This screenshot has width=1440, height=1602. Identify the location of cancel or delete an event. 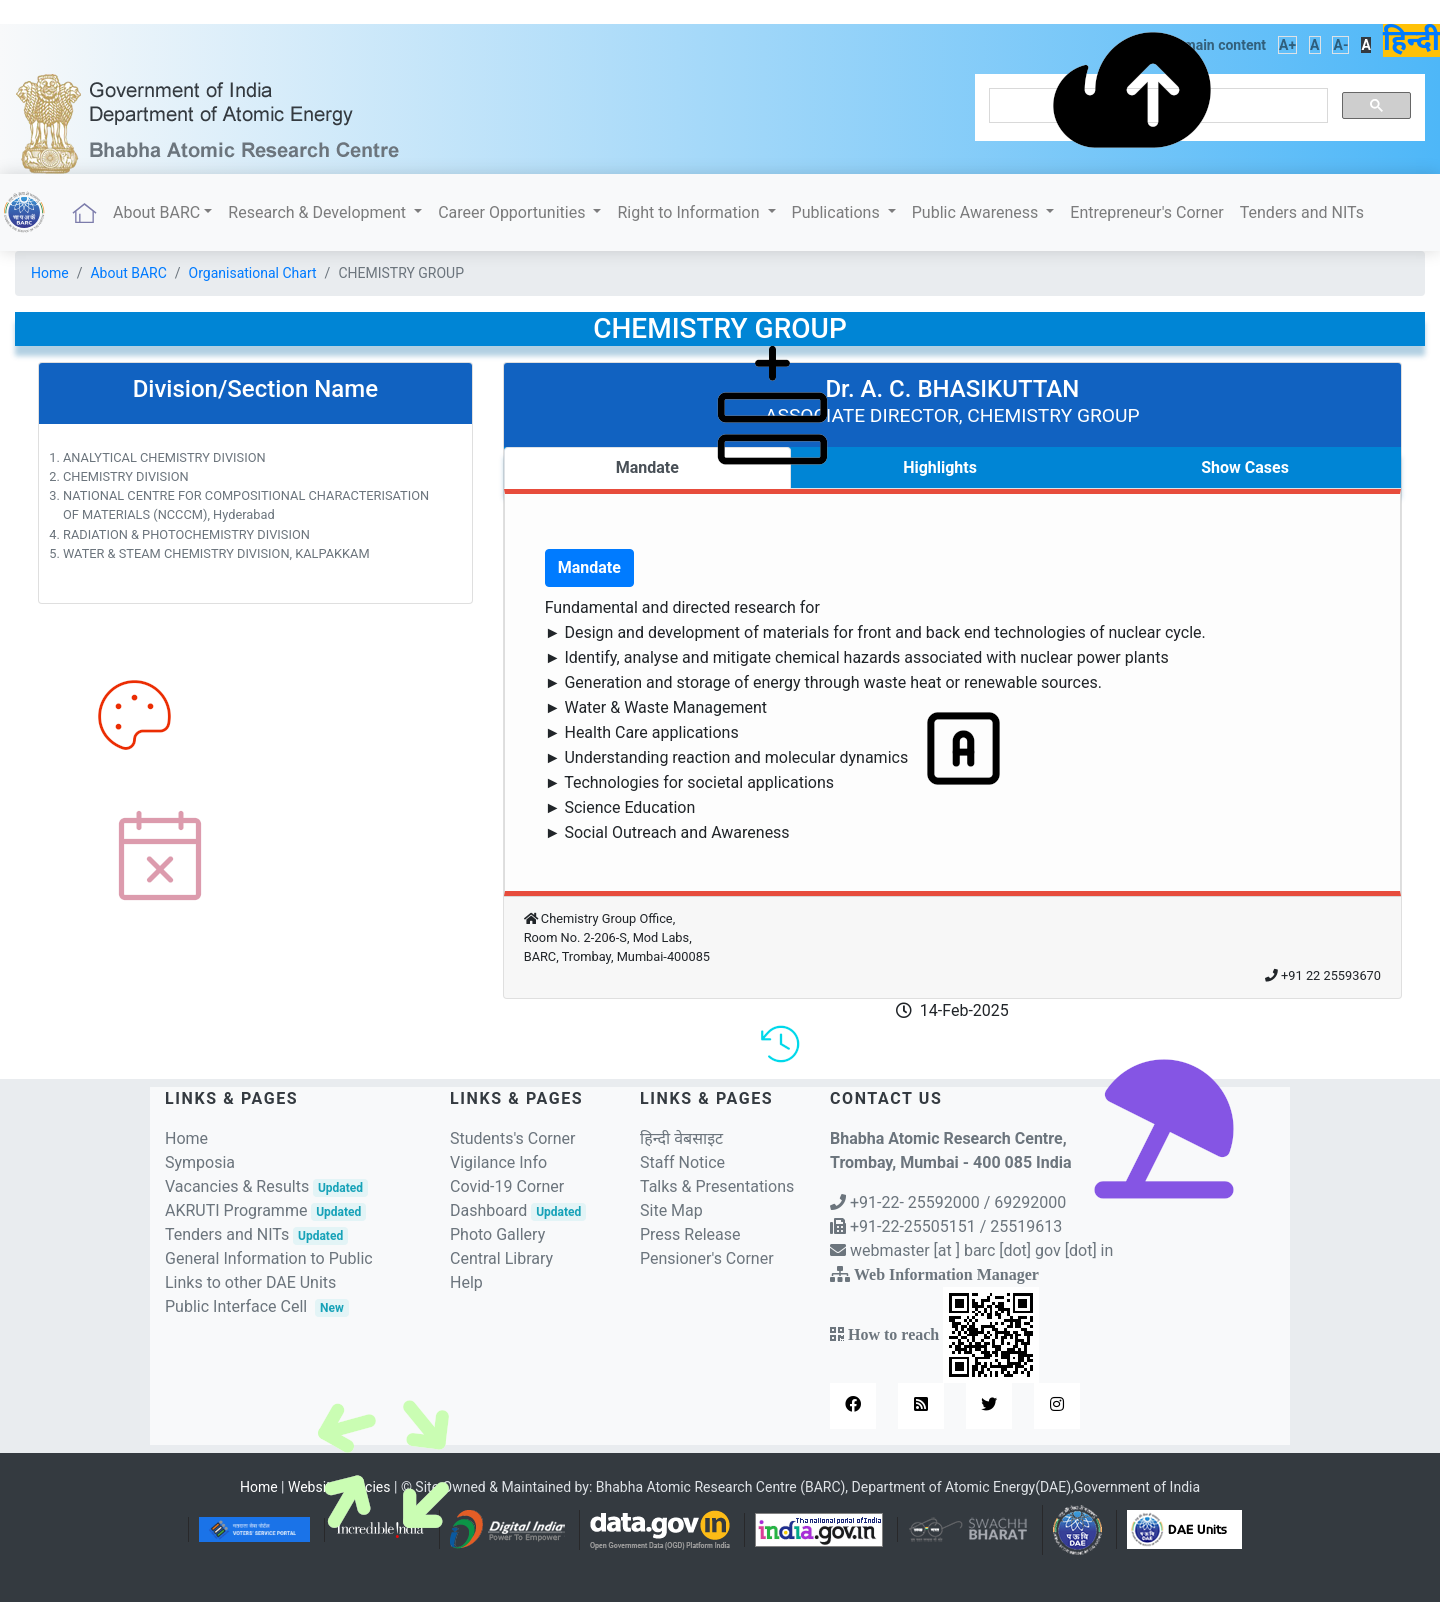
(160, 859).